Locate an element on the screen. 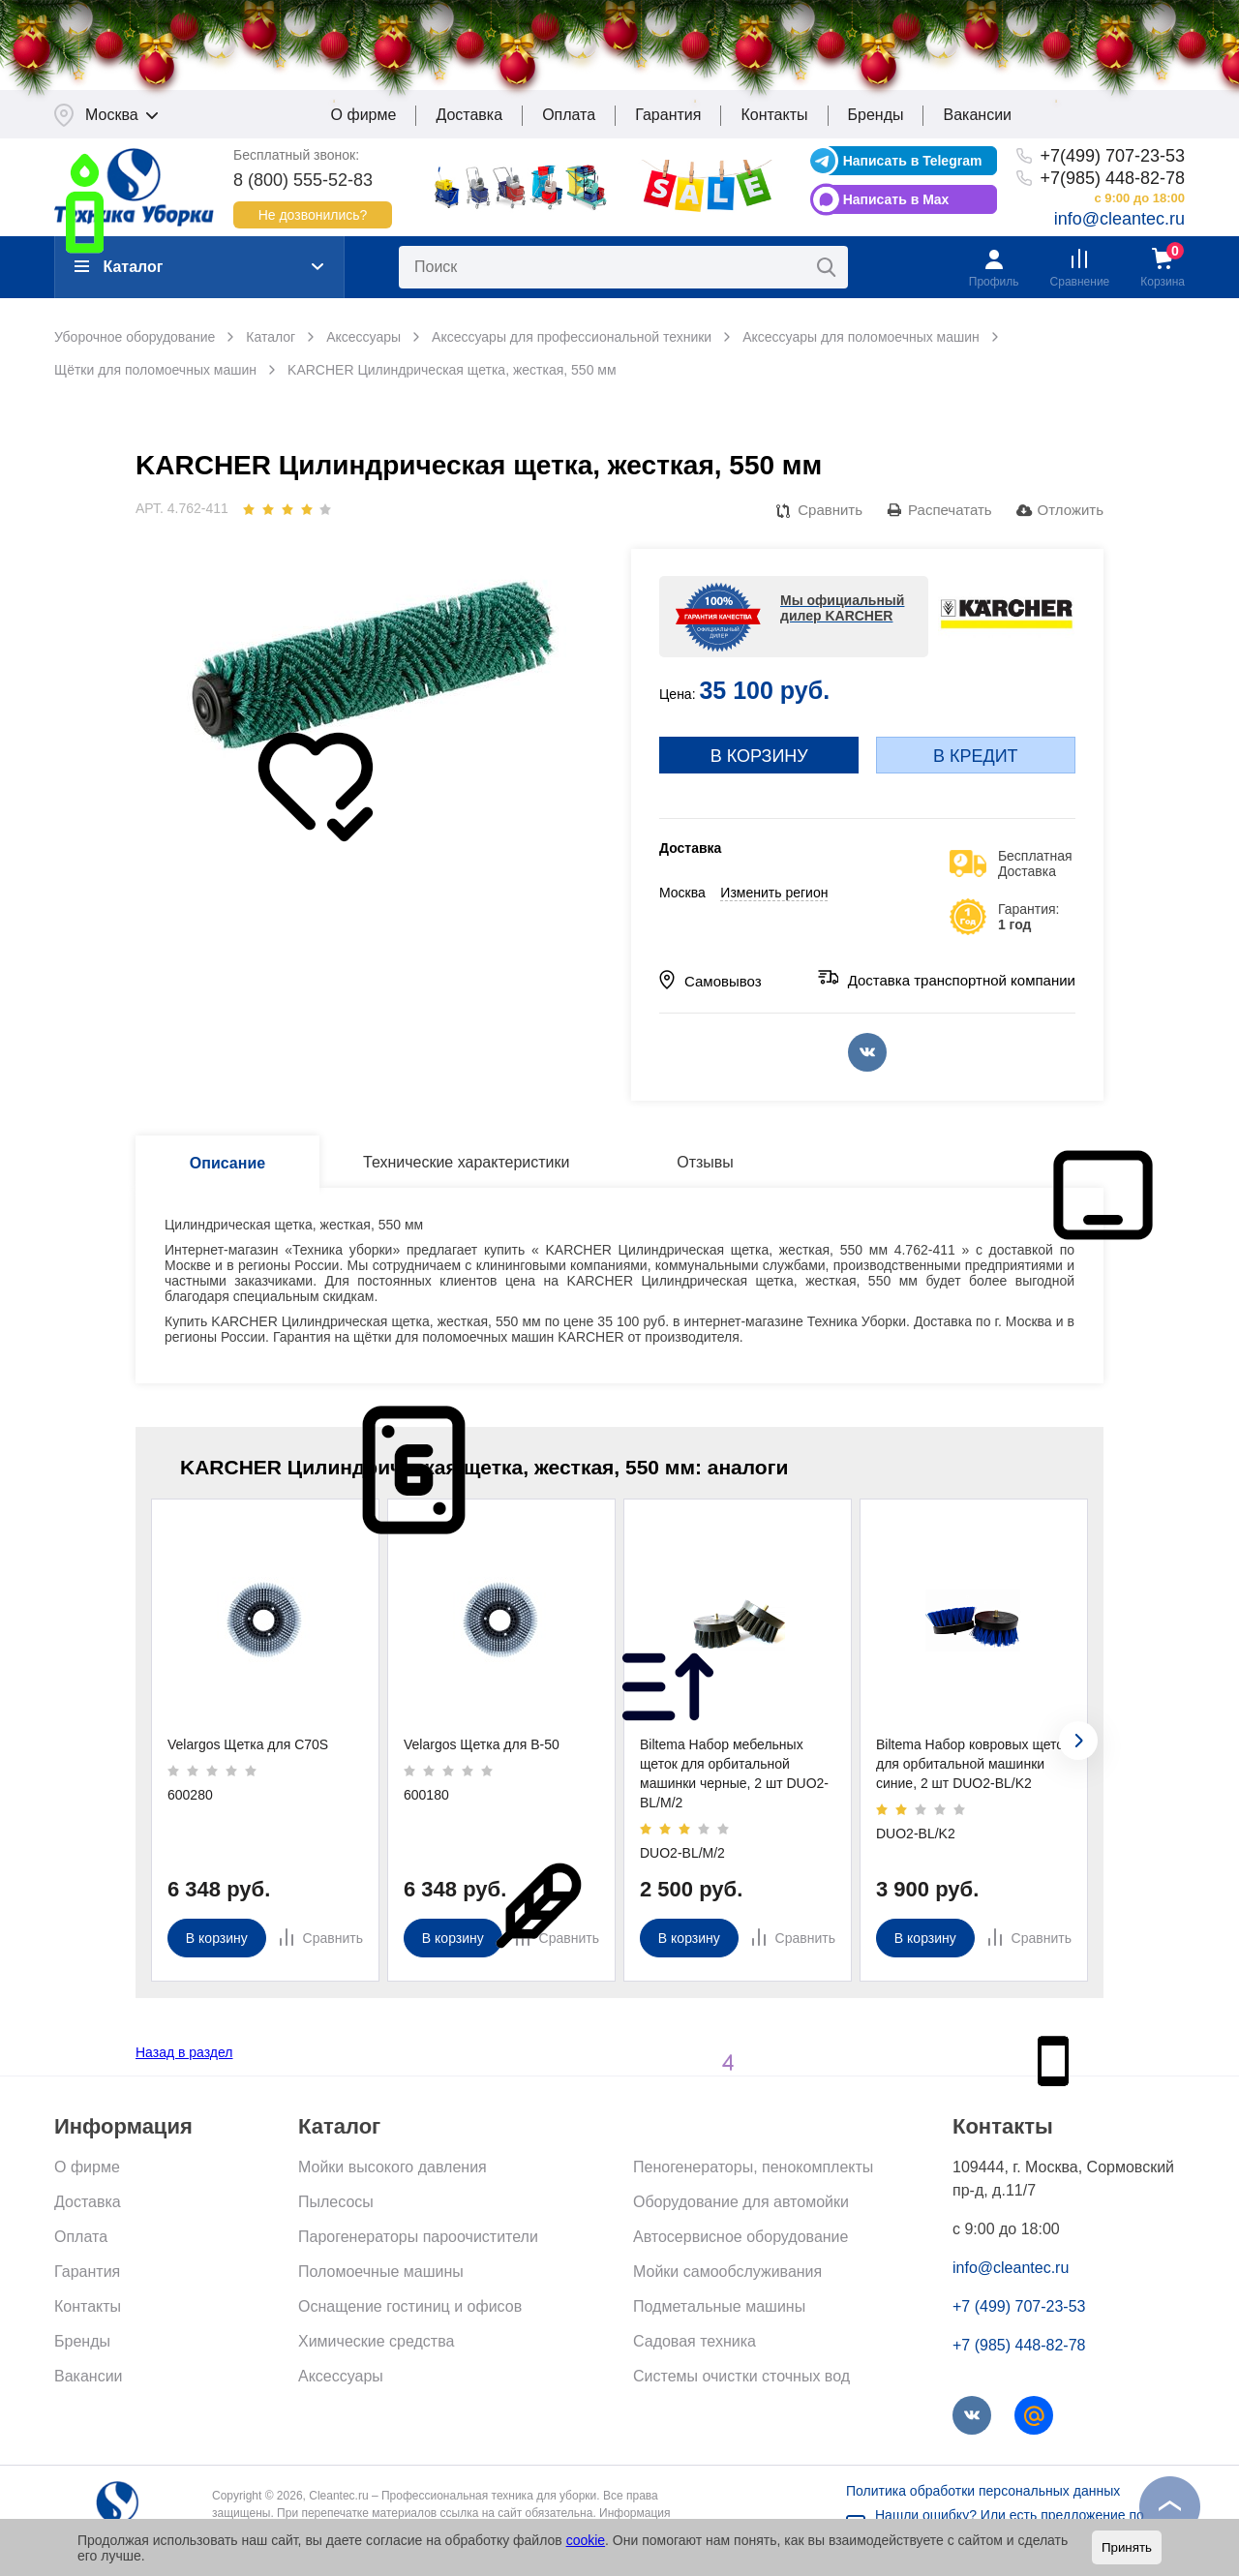 Image resolution: width=1239 pixels, height=2576 pixels. access candle or ambient lighting settings is located at coordinates (84, 205).